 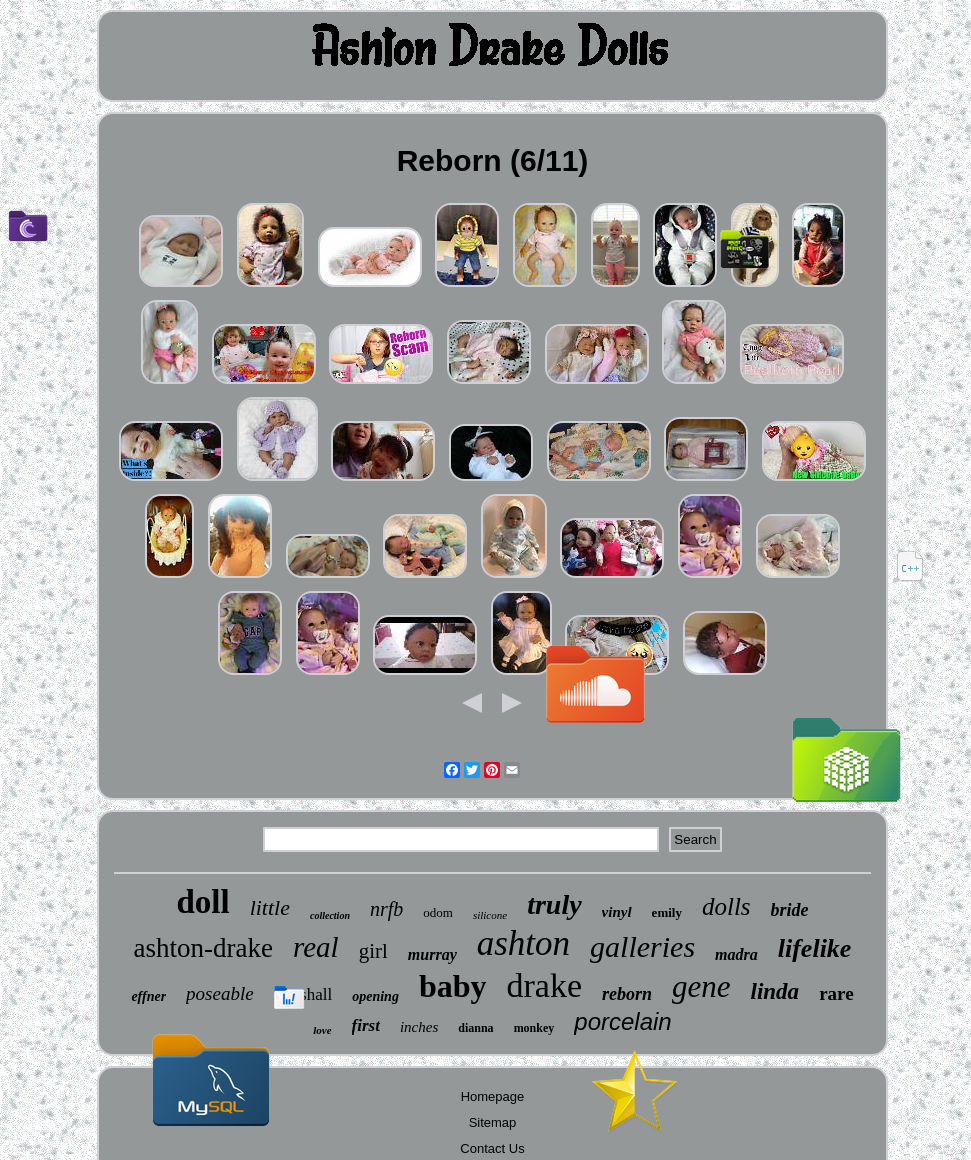 What do you see at coordinates (910, 566) in the screenshot?
I see `a C++ source code file` at bounding box center [910, 566].